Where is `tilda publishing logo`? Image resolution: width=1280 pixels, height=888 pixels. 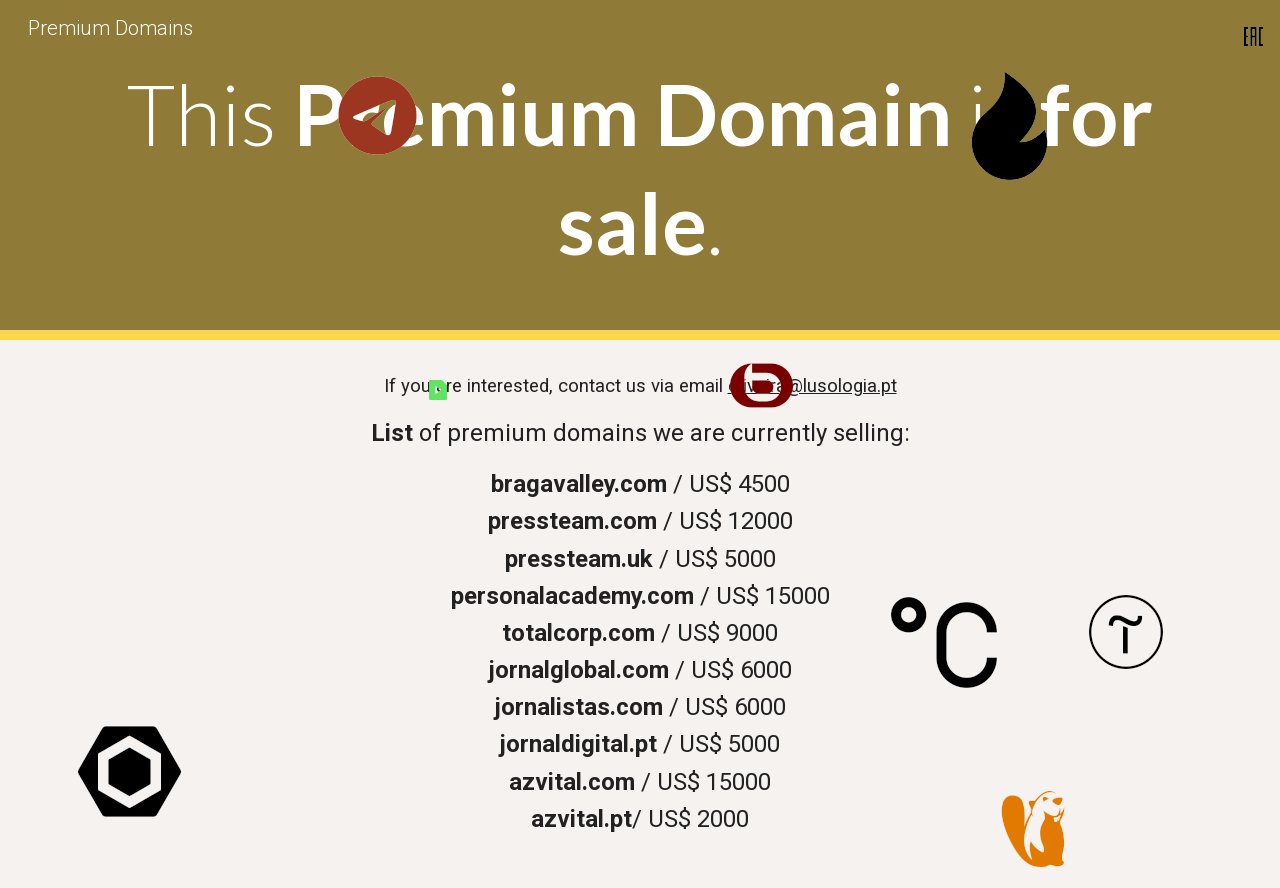 tilda publishing logo is located at coordinates (1126, 632).